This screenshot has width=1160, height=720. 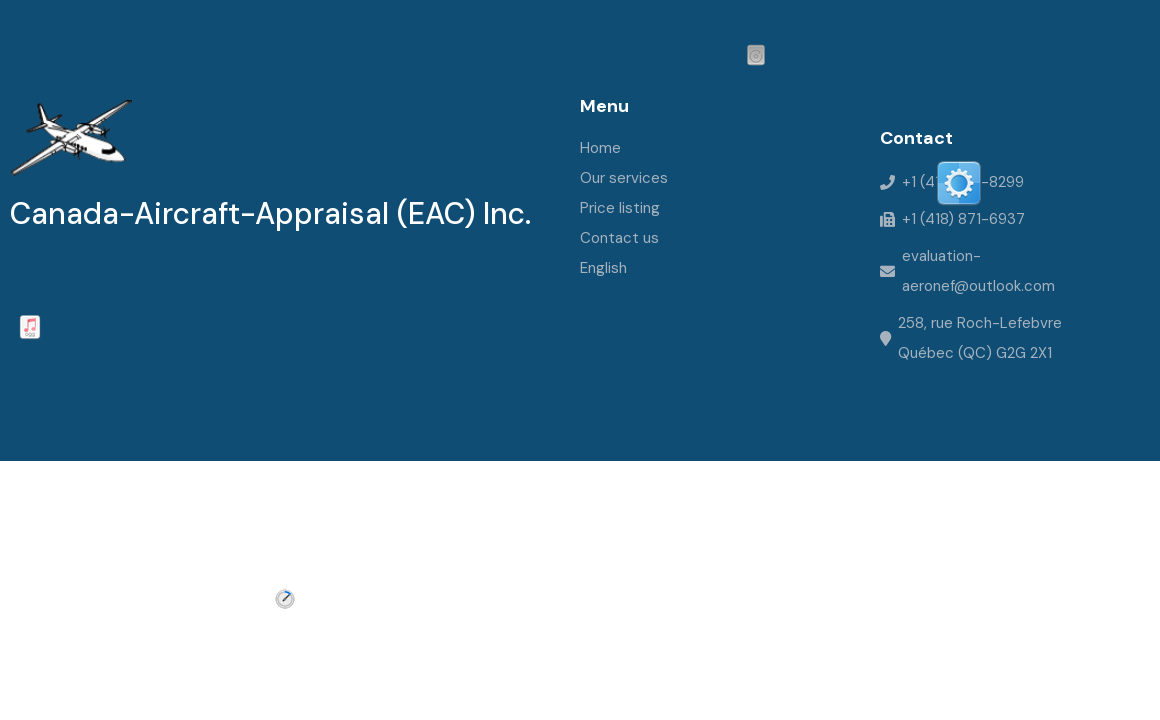 What do you see at coordinates (756, 55) in the screenshot?
I see `access hard drive storage` at bounding box center [756, 55].